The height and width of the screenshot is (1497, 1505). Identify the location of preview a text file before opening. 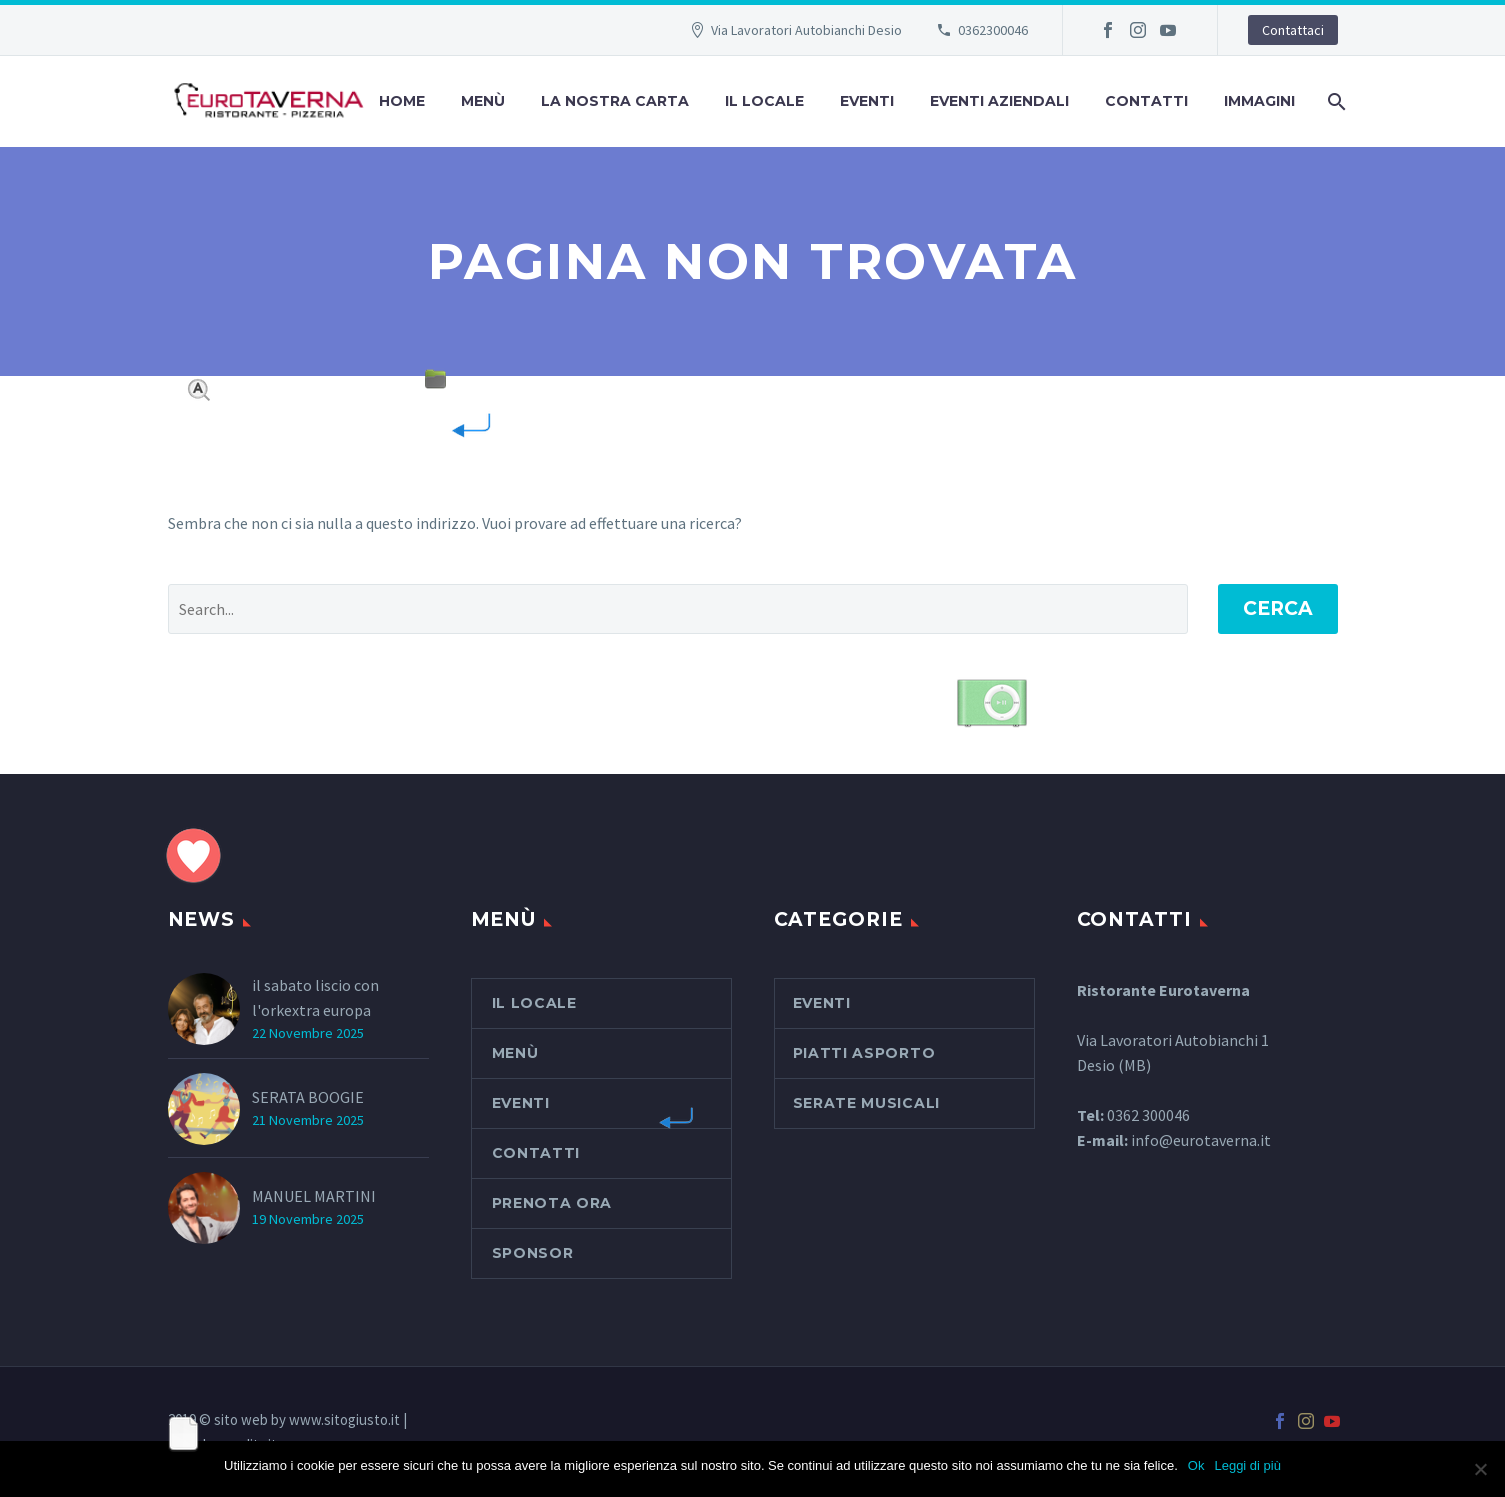
(183, 1433).